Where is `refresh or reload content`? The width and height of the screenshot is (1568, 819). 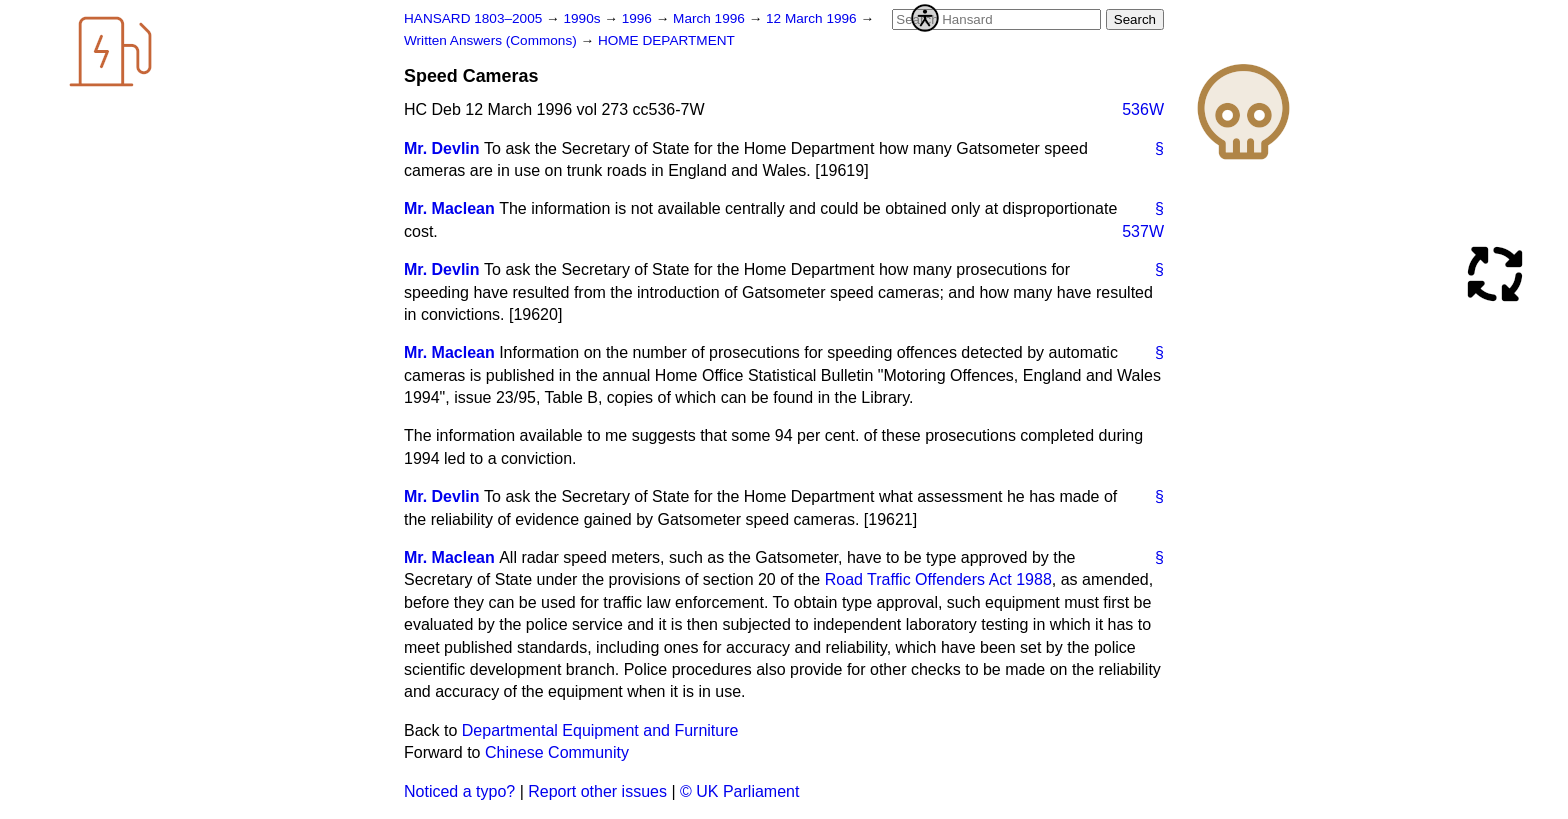 refresh or reload content is located at coordinates (1495, 274).